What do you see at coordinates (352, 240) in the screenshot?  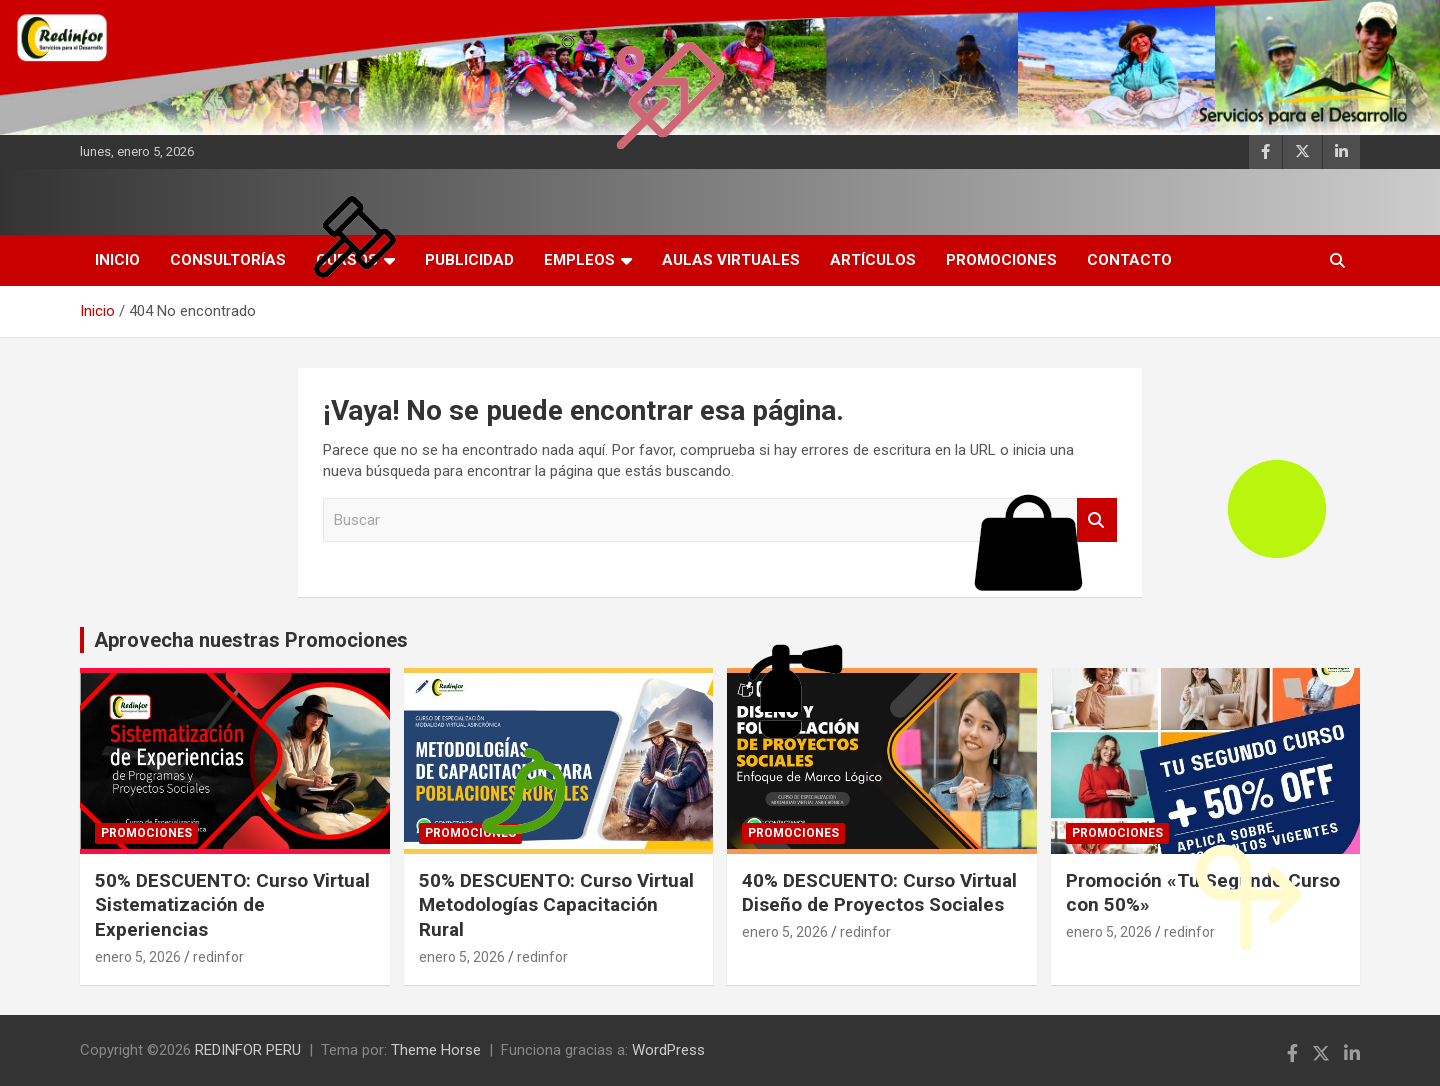 I see `access legal or terms of service information` at bounding box center [352, 240].